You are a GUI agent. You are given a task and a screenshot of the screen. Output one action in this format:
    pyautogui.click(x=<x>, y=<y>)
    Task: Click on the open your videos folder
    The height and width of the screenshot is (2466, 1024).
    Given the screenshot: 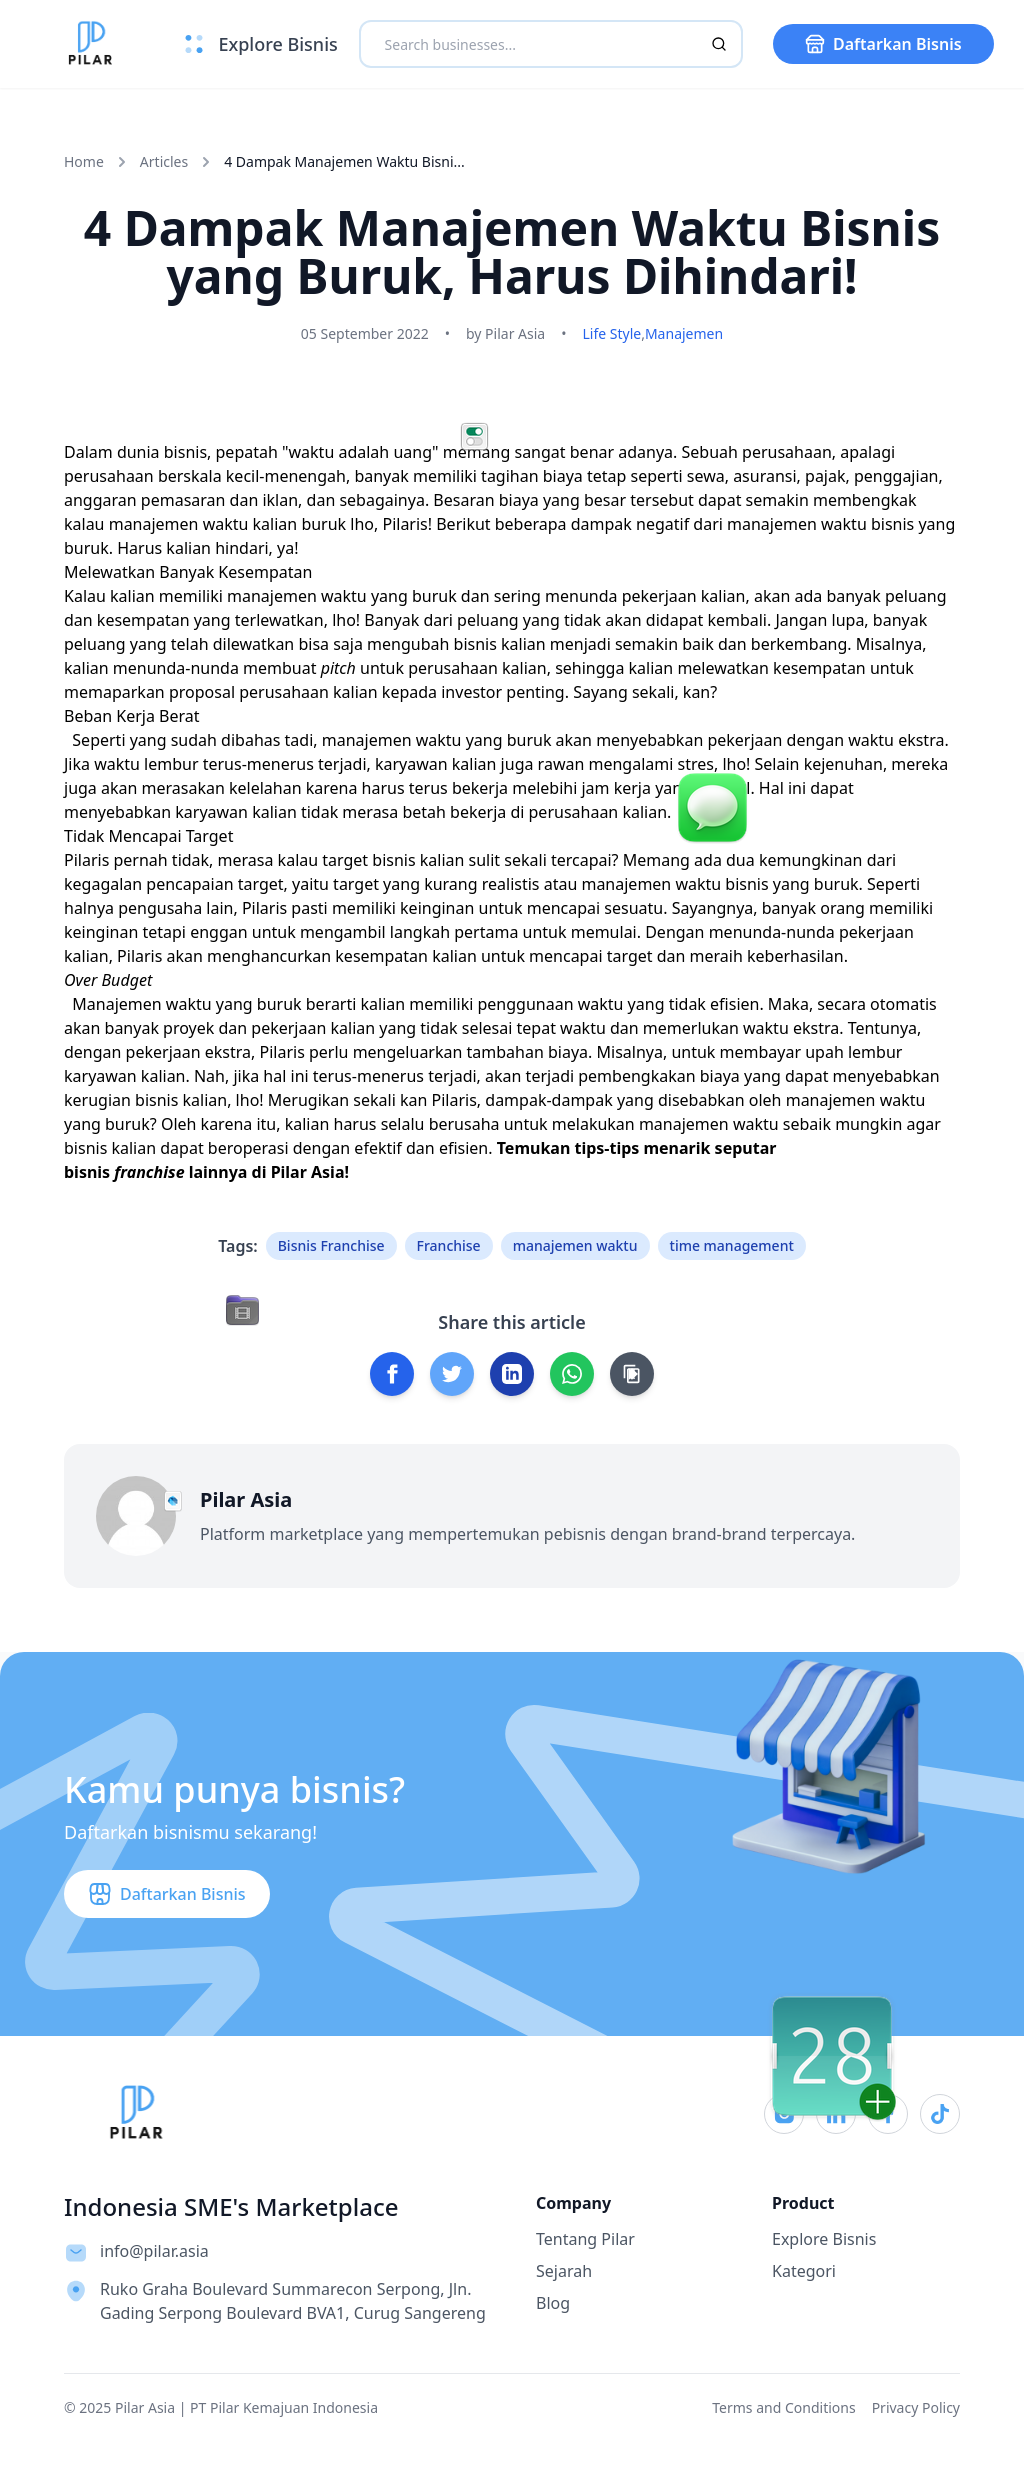 What is the action you would take?
    pyautogui.click(x=242, y=1309)
    